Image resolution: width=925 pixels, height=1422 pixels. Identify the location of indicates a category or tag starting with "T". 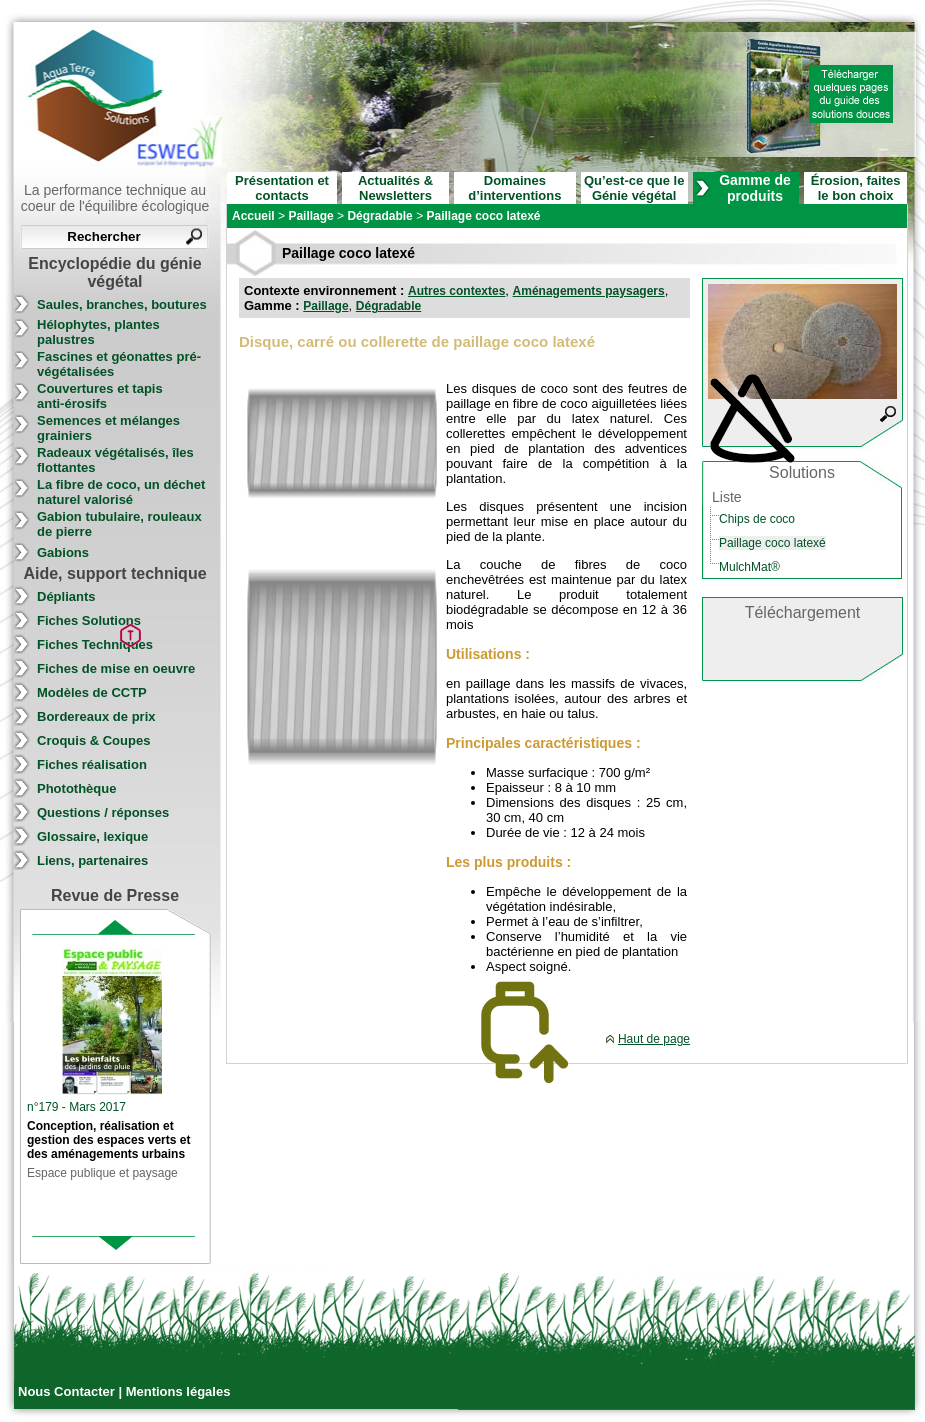
(130, 635).